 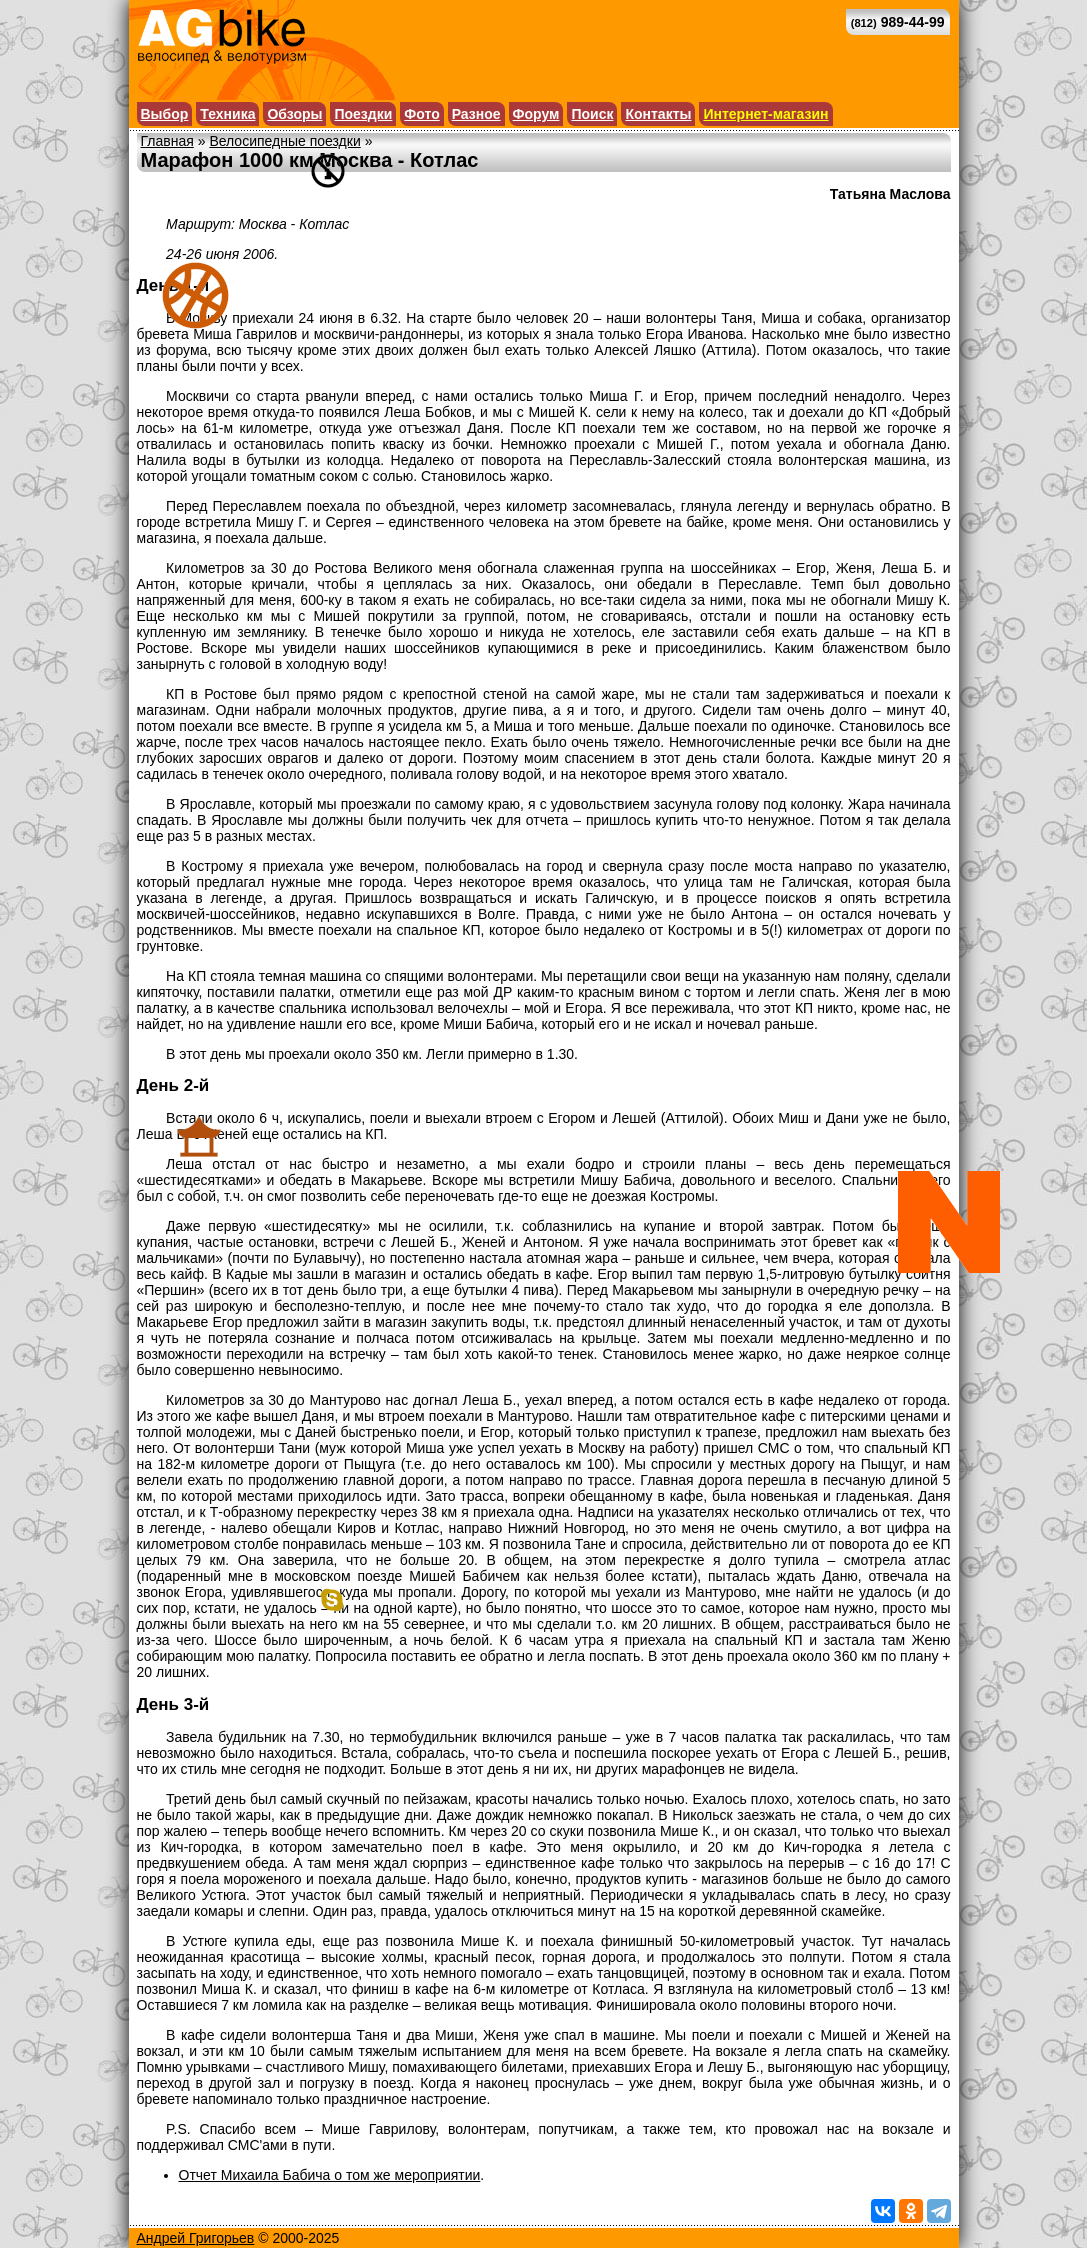 What do you see at coordinates (195, 295) in the screenshot?
I see `access sports scores and updates` at bounding box center [195, 295].